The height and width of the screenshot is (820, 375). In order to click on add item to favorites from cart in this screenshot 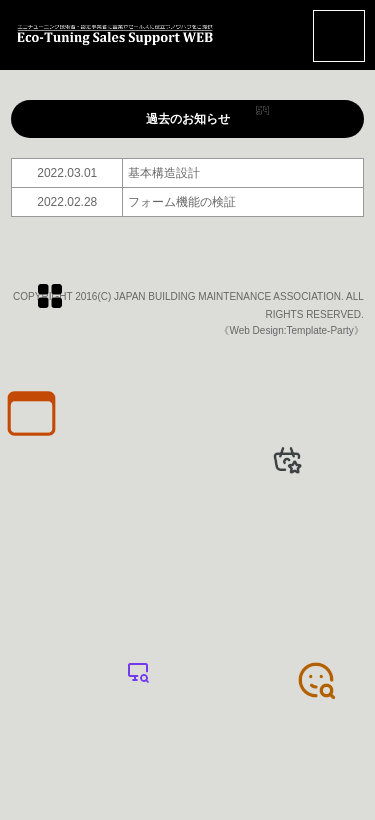, I will do `click(287, 459)`.